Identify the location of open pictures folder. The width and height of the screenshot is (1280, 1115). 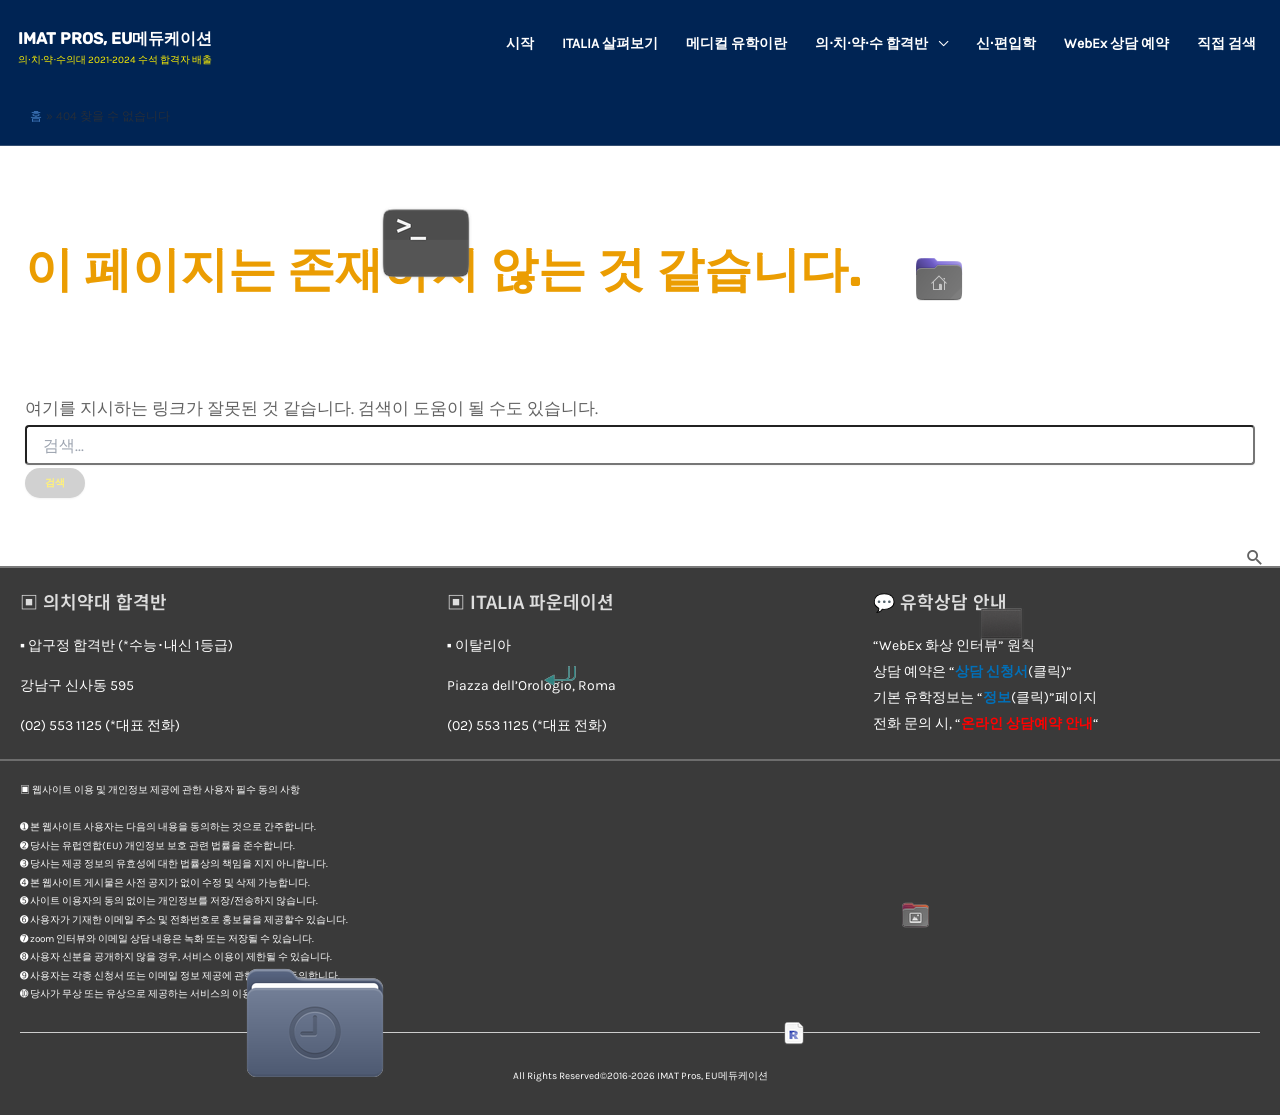
(915, 914).